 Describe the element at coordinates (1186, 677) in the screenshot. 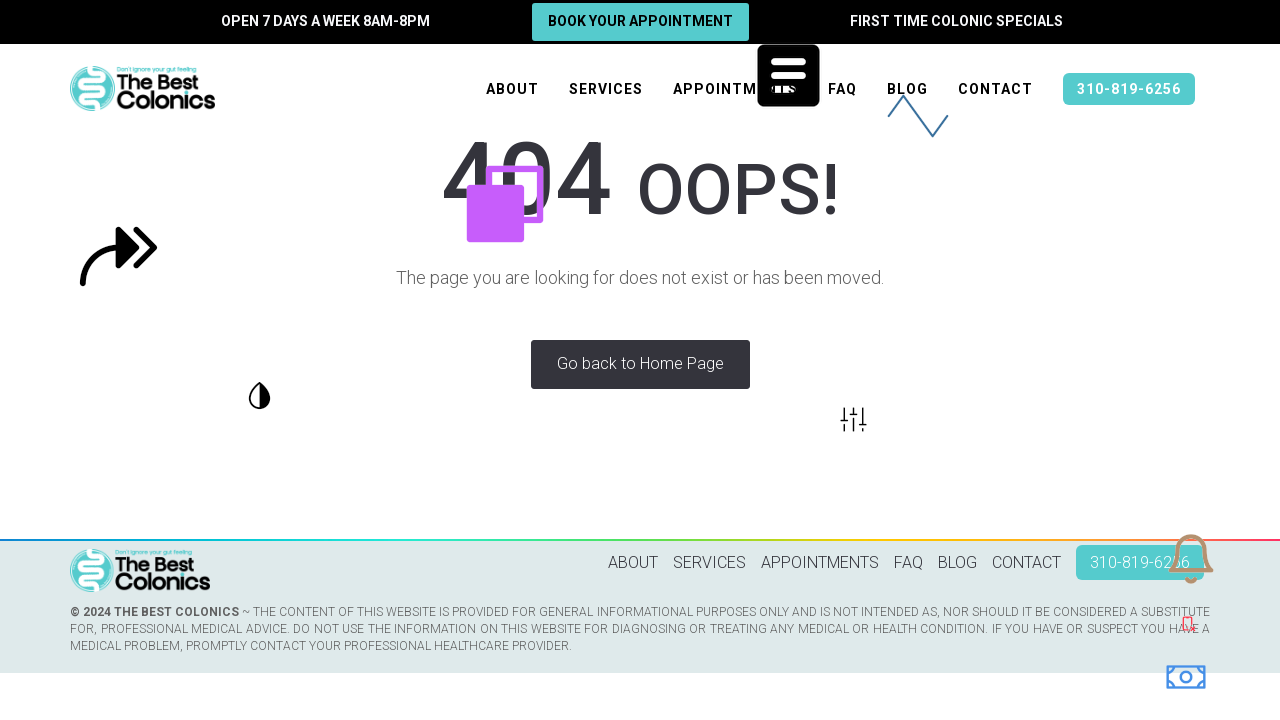

I see `view account balance or funds` at that location.